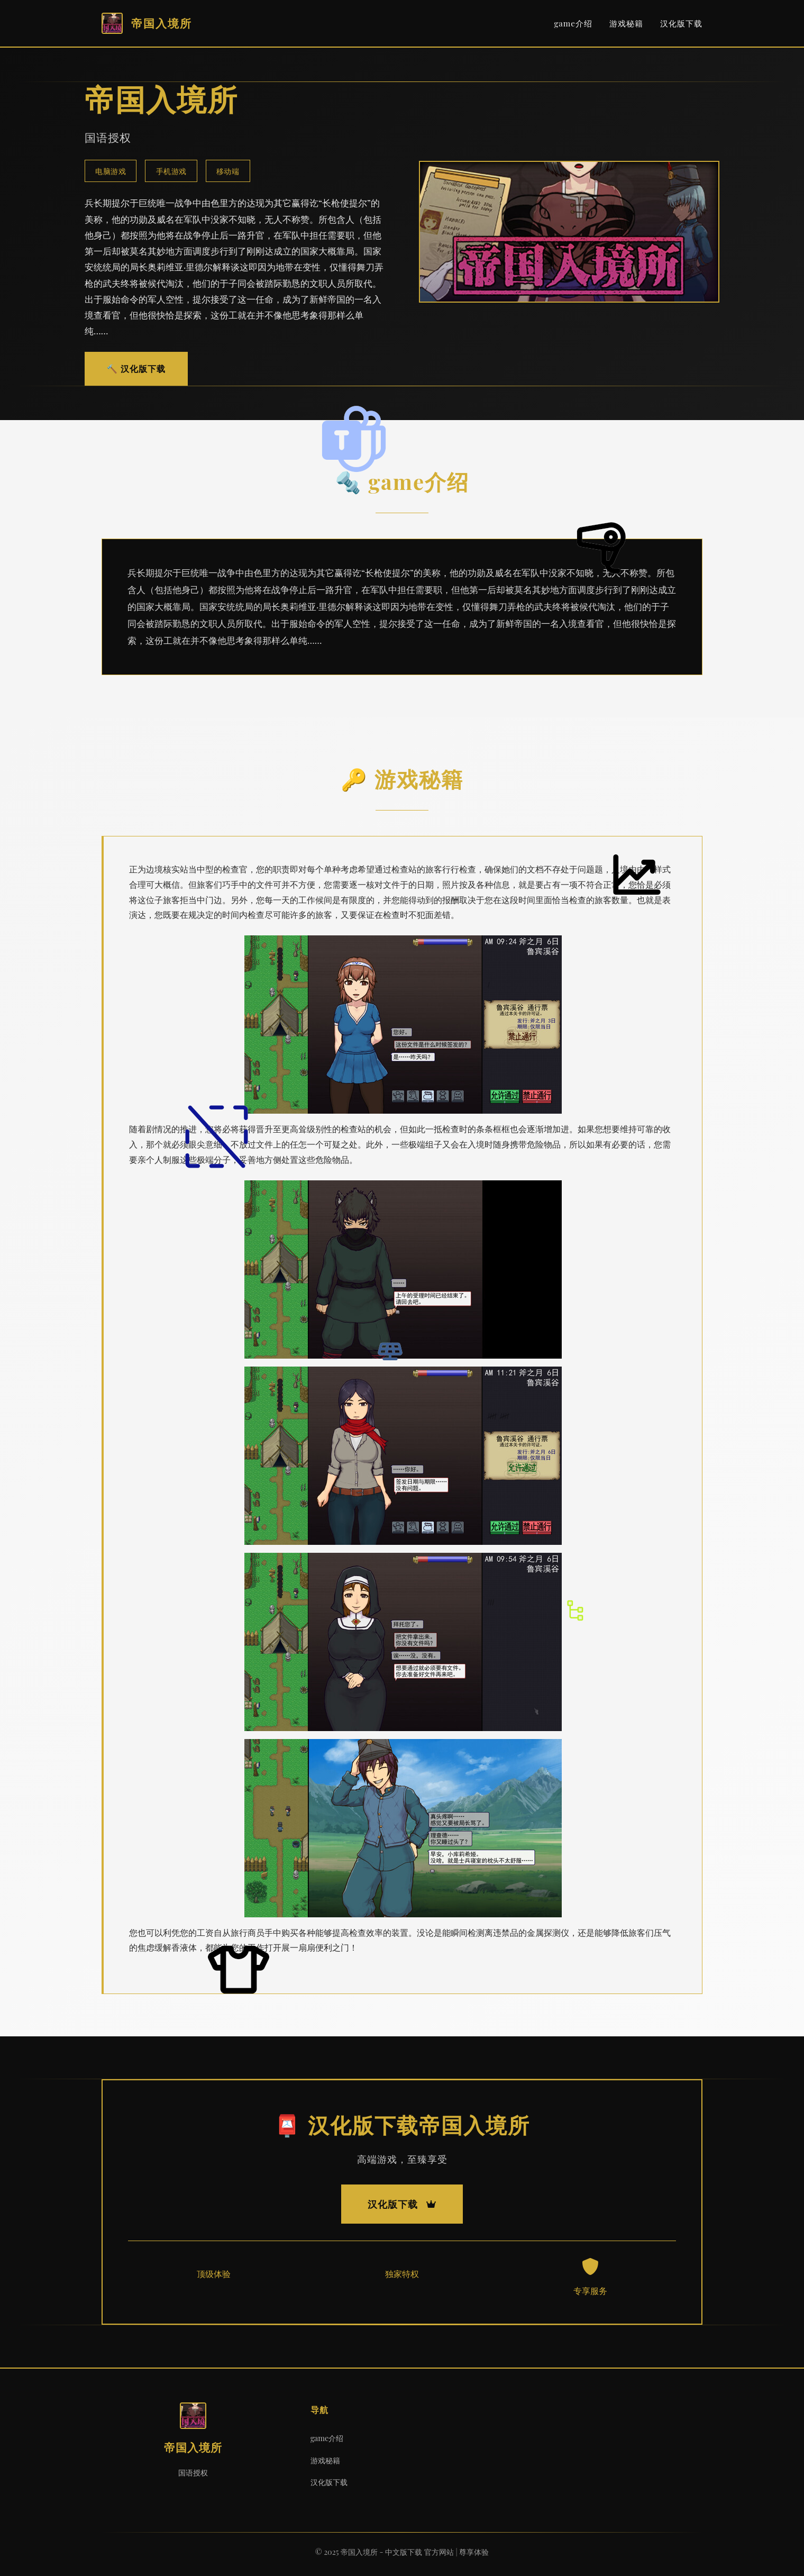 This screenshot has height=2576, width=804. I want to click on view hierarchical folder structure, so click(574, 1610).